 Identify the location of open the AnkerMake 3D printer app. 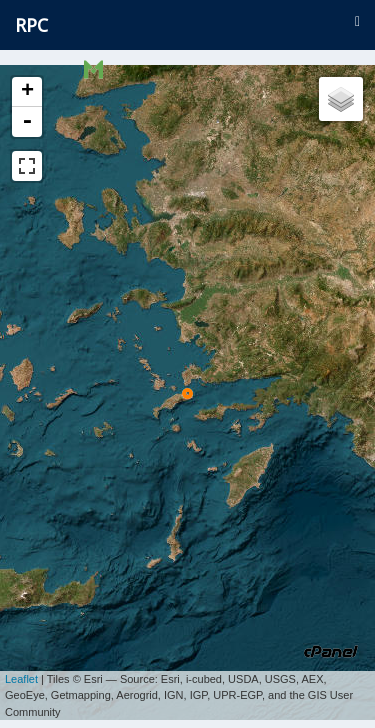
(93, 69).